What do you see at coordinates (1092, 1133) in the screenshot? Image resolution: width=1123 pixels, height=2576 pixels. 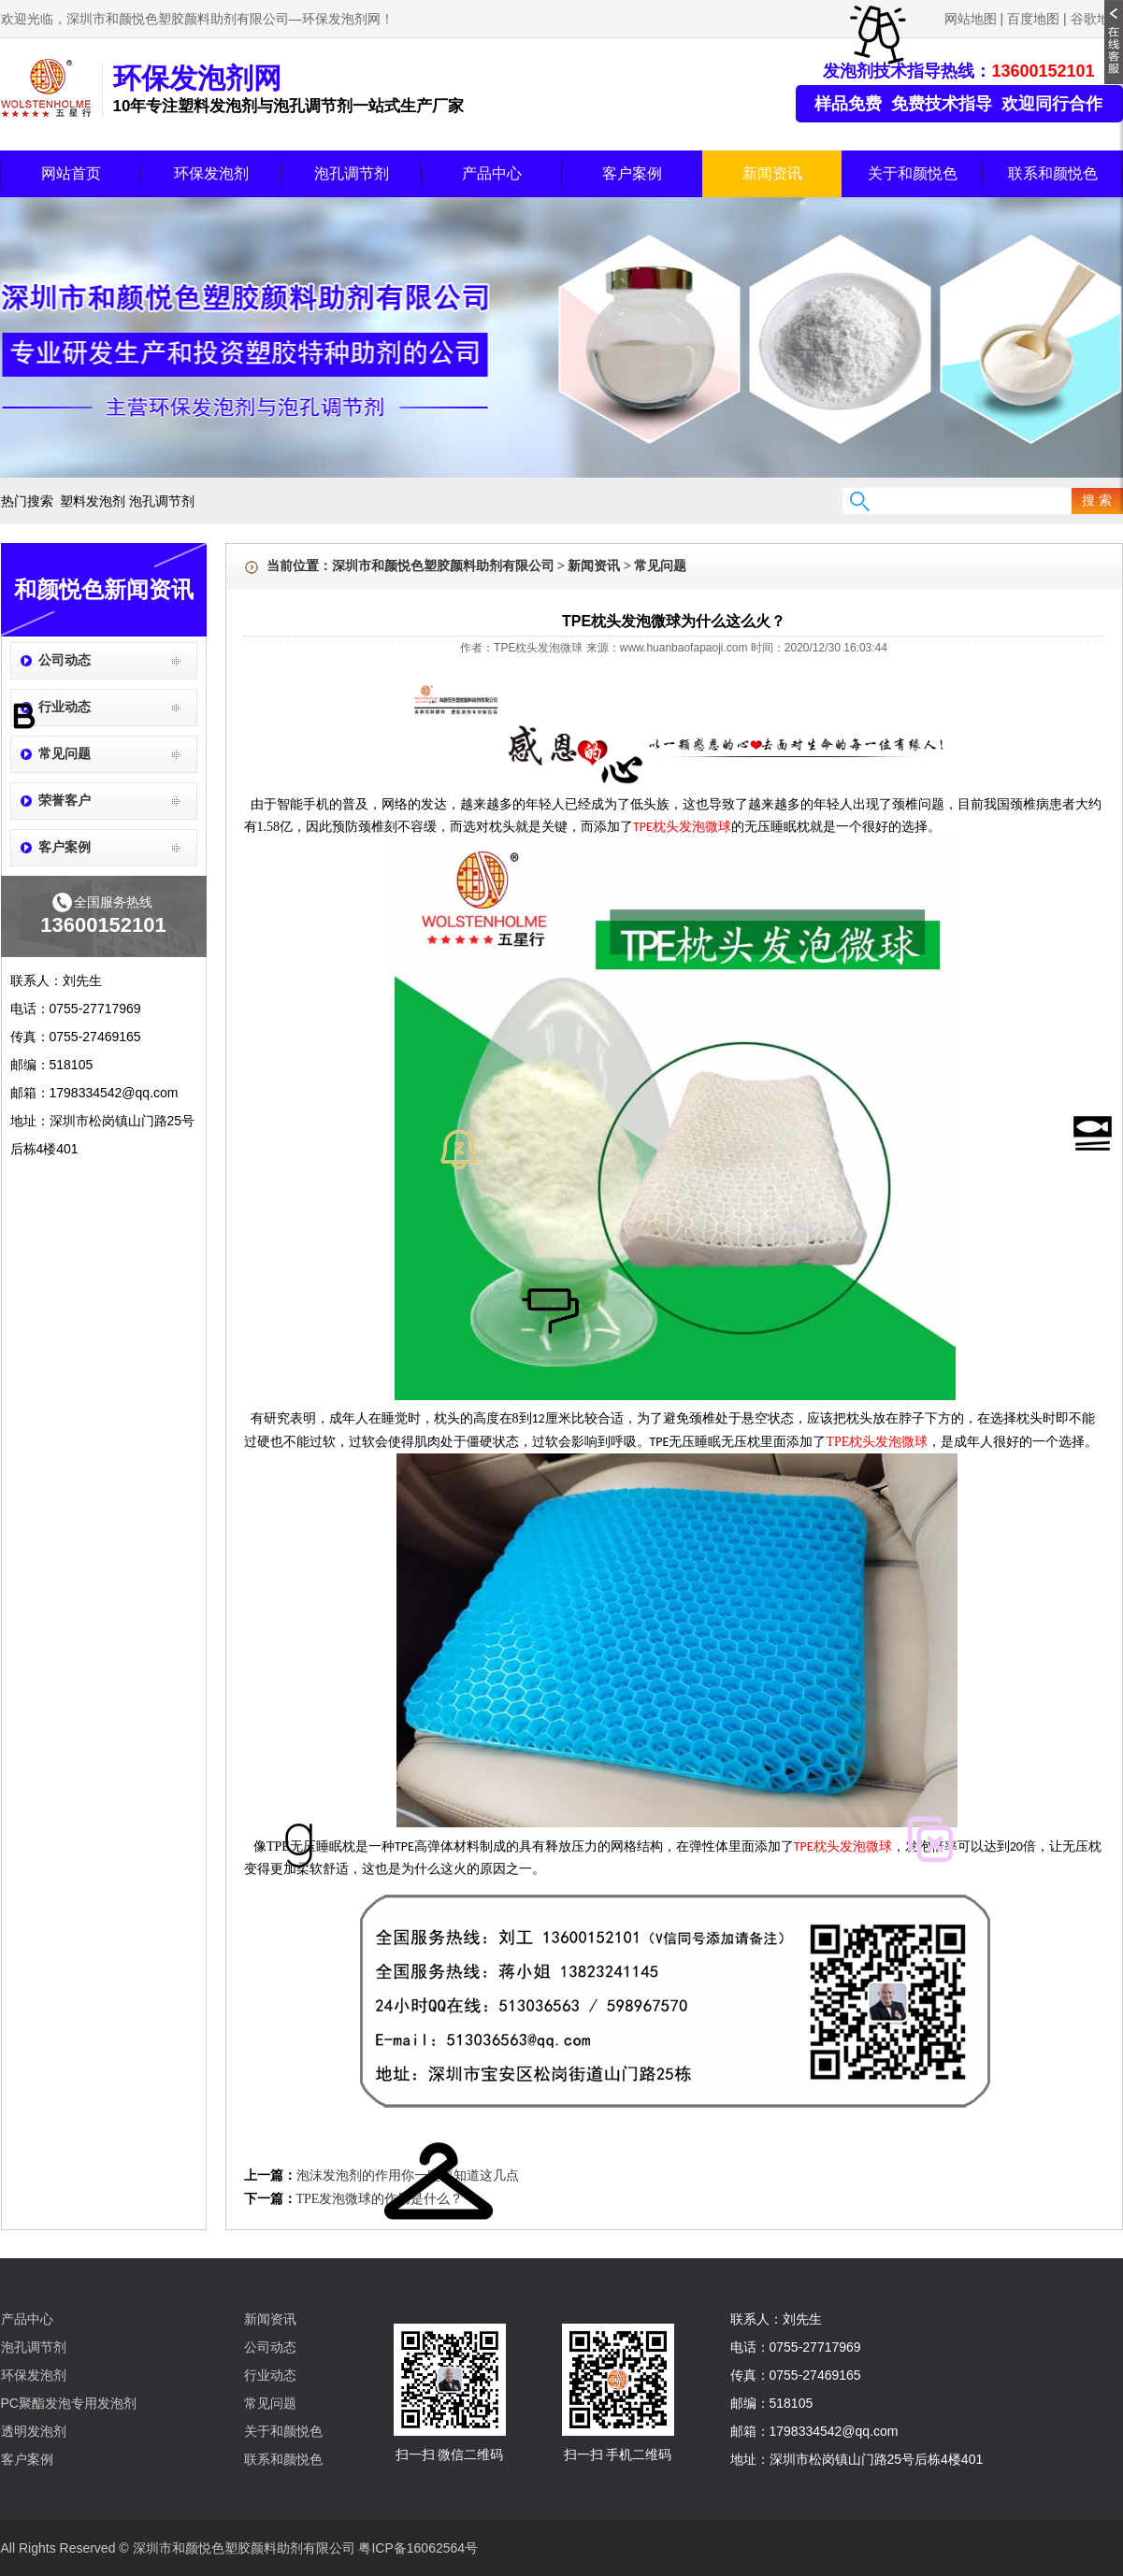 I see `view set meal or food combo options` at bounding box center [1092, 1133].